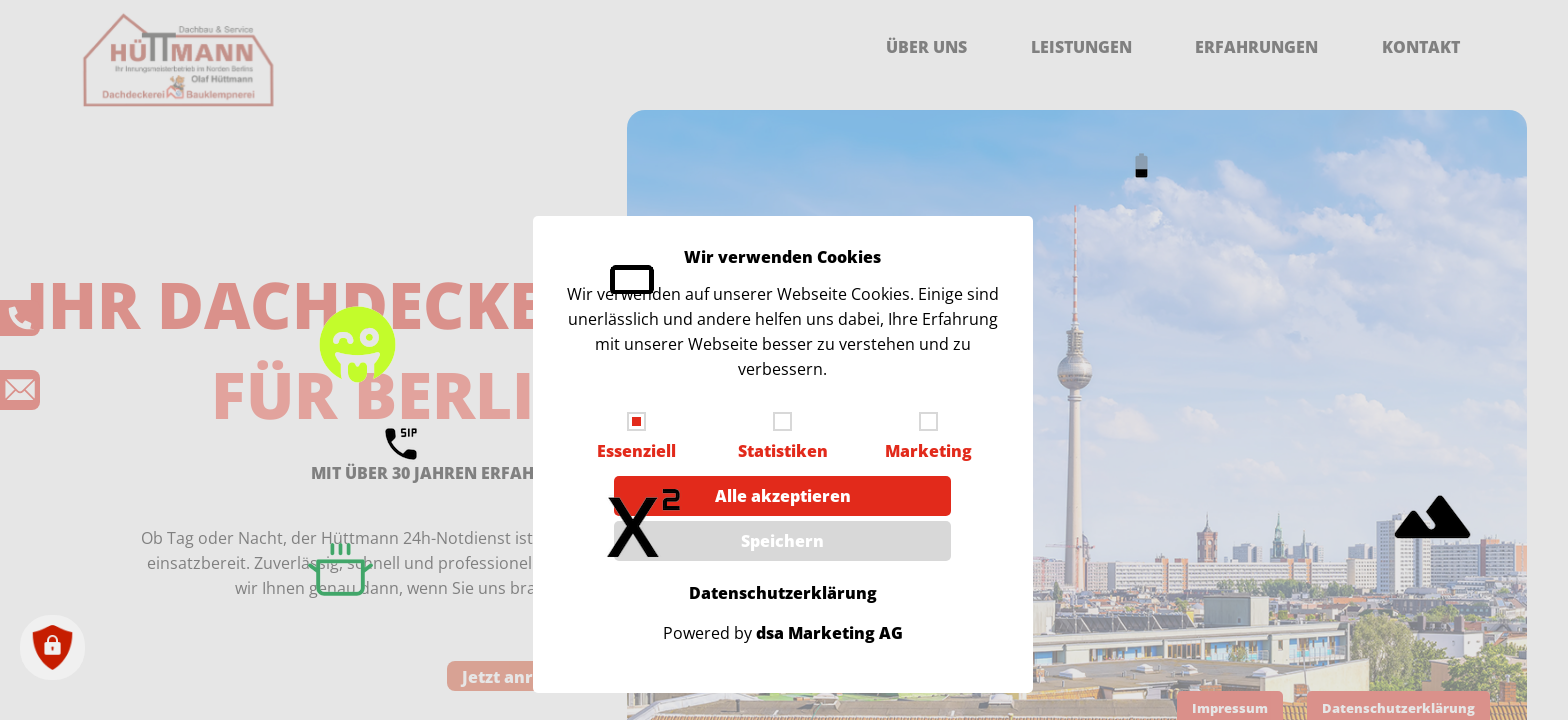 Image resolution: width=1568 pixels, height=720 pixels. I want to click on react with a playful or silly expression, so click(357, 344).